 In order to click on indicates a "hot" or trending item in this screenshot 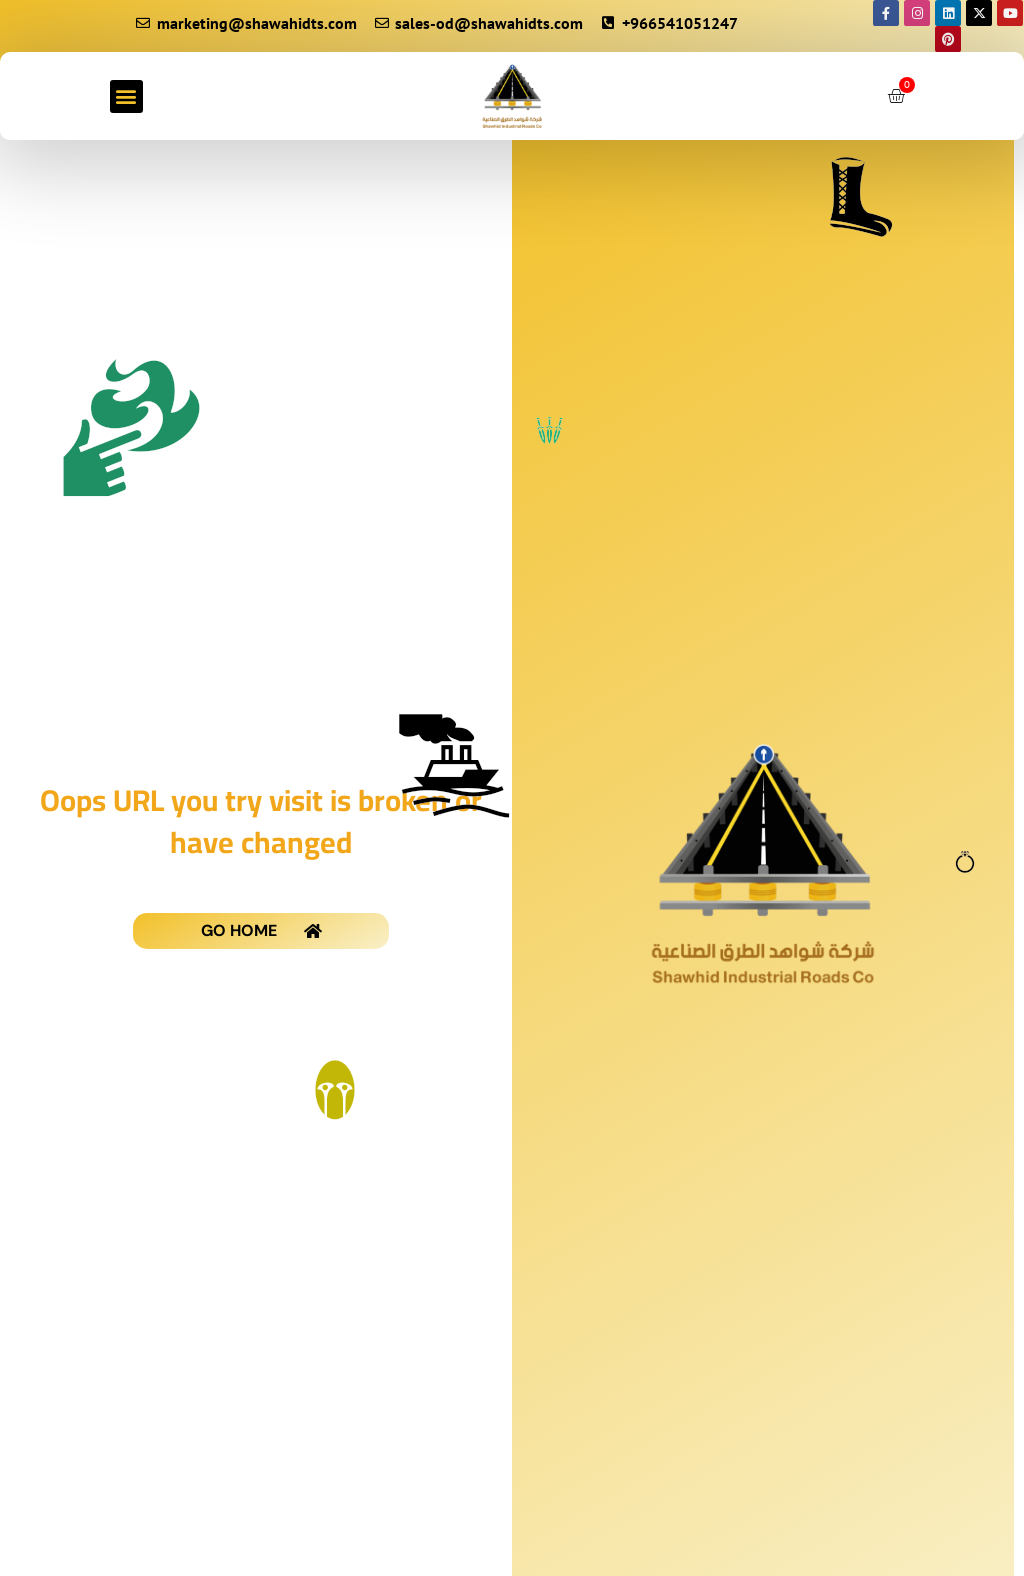, I will do `click(131, 428)`.